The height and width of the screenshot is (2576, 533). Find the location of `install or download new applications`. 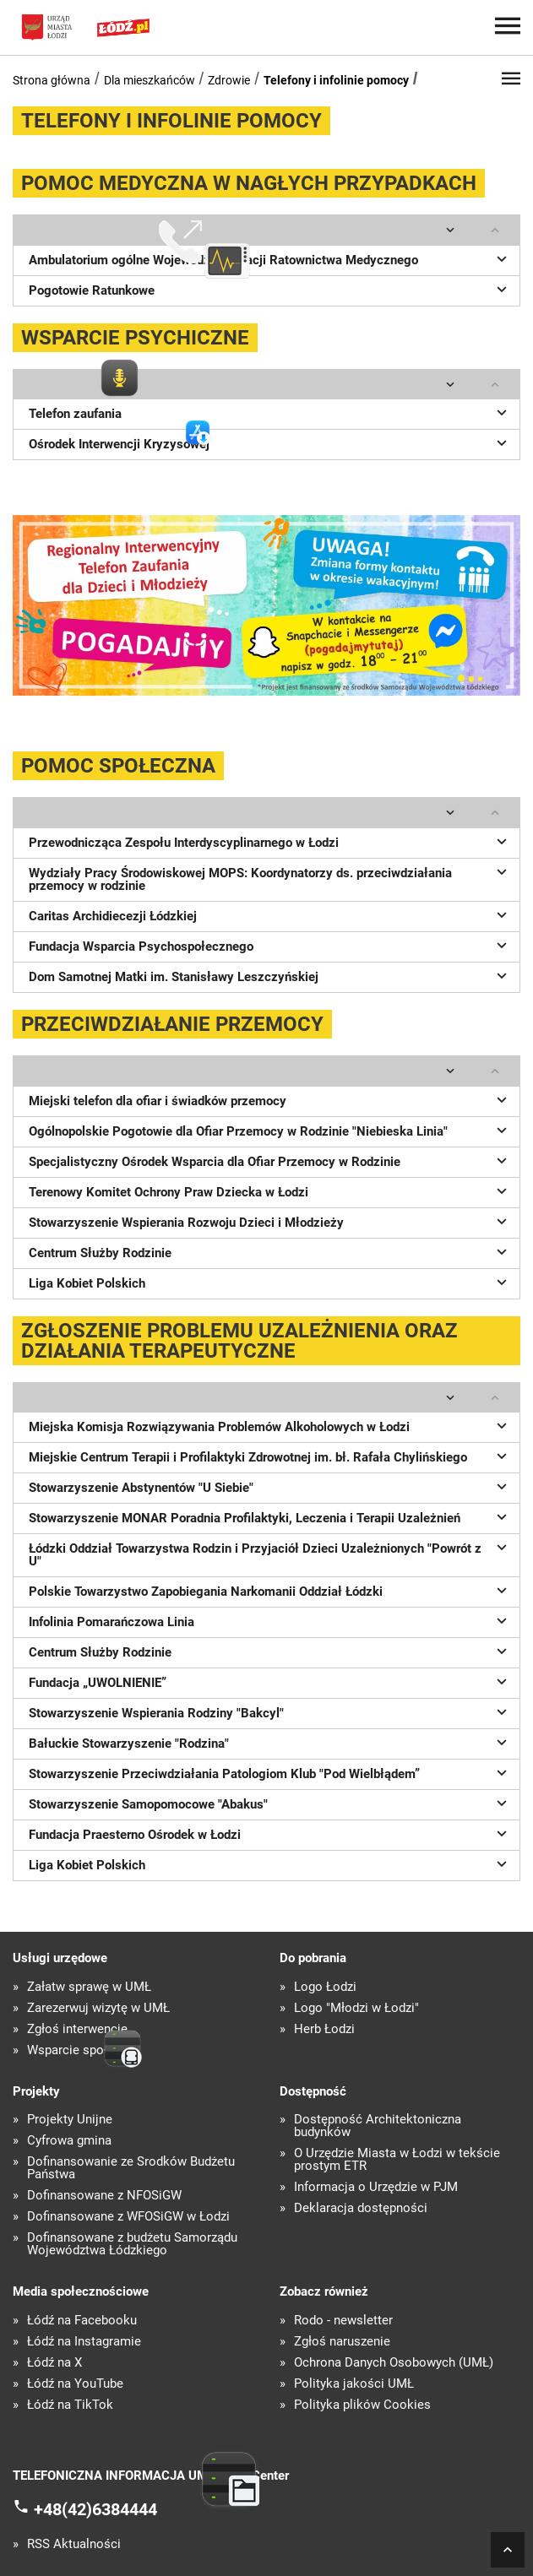

install or download new applications is located at coordinates (198, 432).